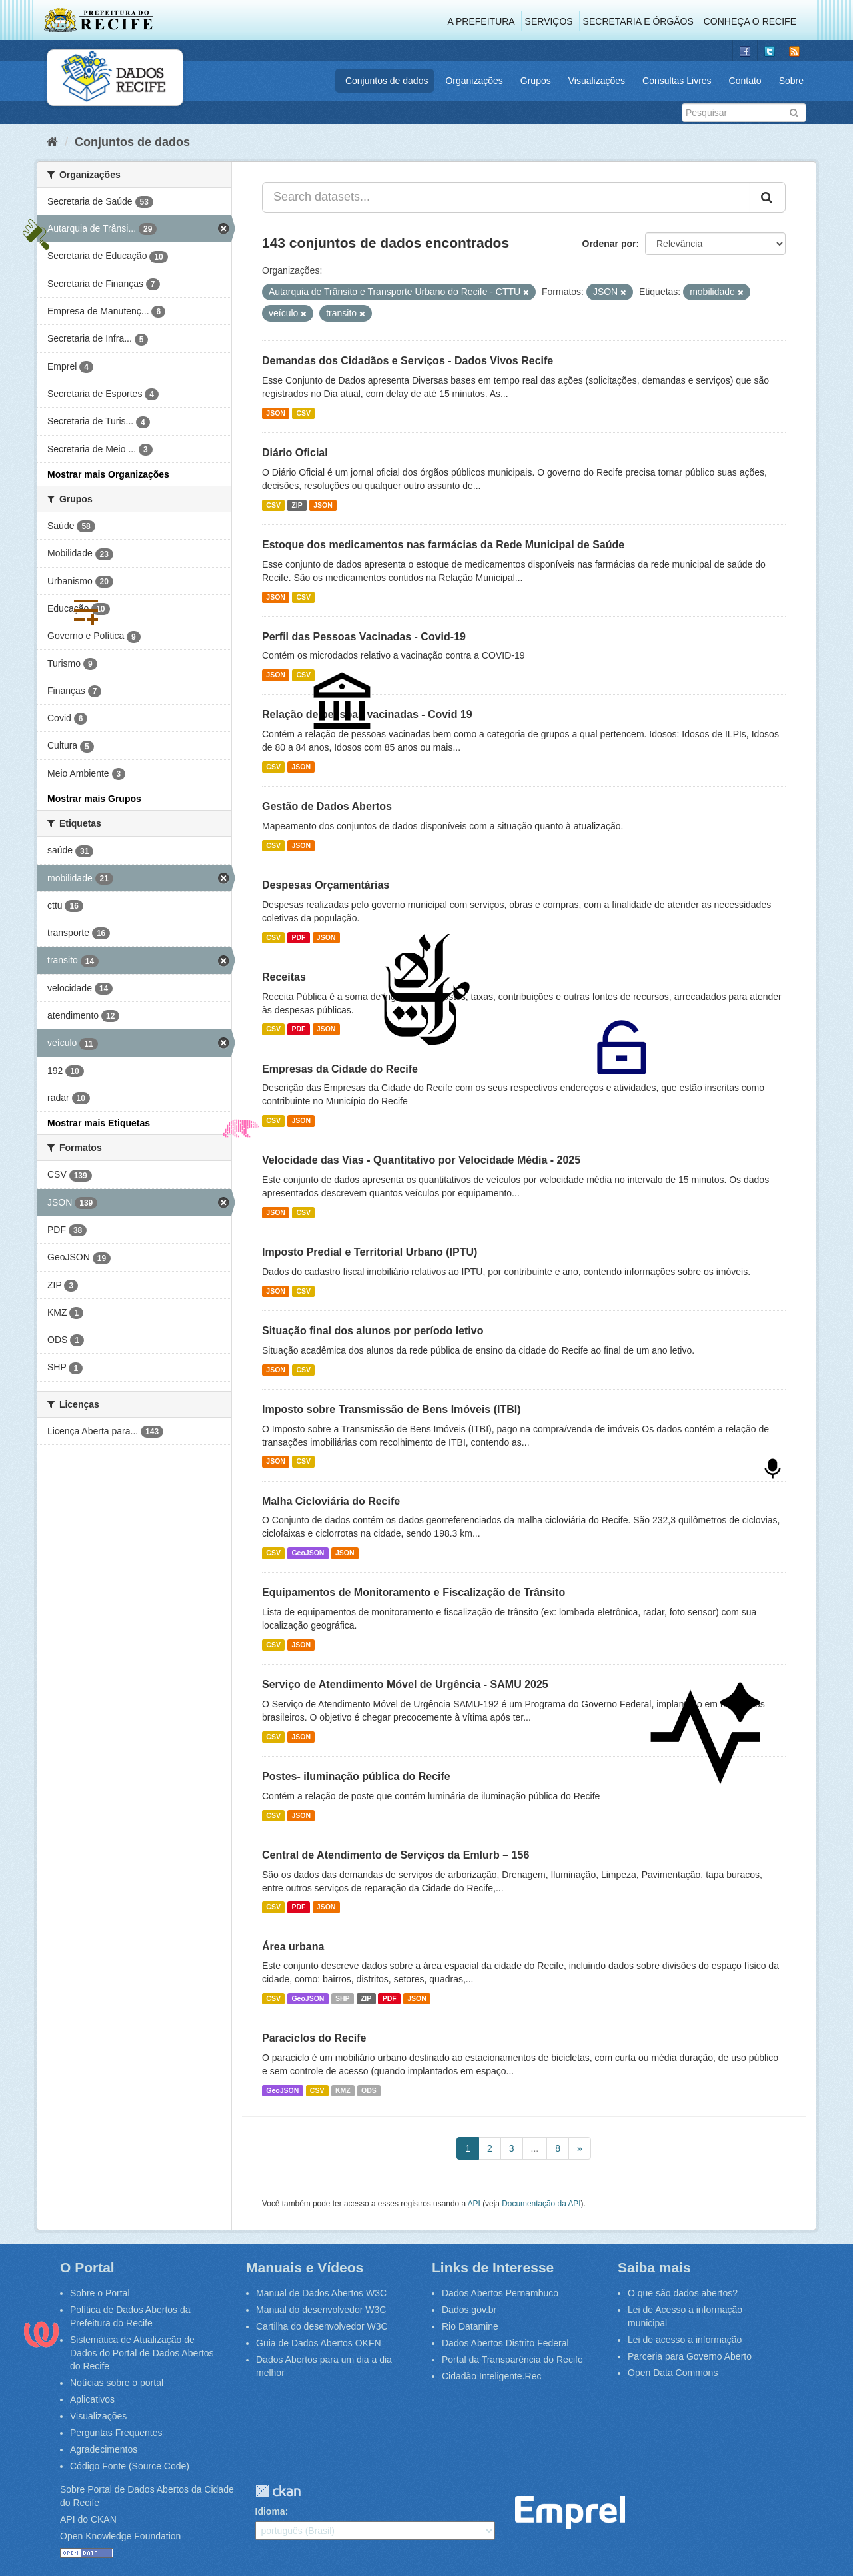 This screenshot has width=853, height=2576. What do you see at coordinates (622, 1047) in the screenshot?
I see `unlock a secured item or feature` at bounding box center [622, 1047].